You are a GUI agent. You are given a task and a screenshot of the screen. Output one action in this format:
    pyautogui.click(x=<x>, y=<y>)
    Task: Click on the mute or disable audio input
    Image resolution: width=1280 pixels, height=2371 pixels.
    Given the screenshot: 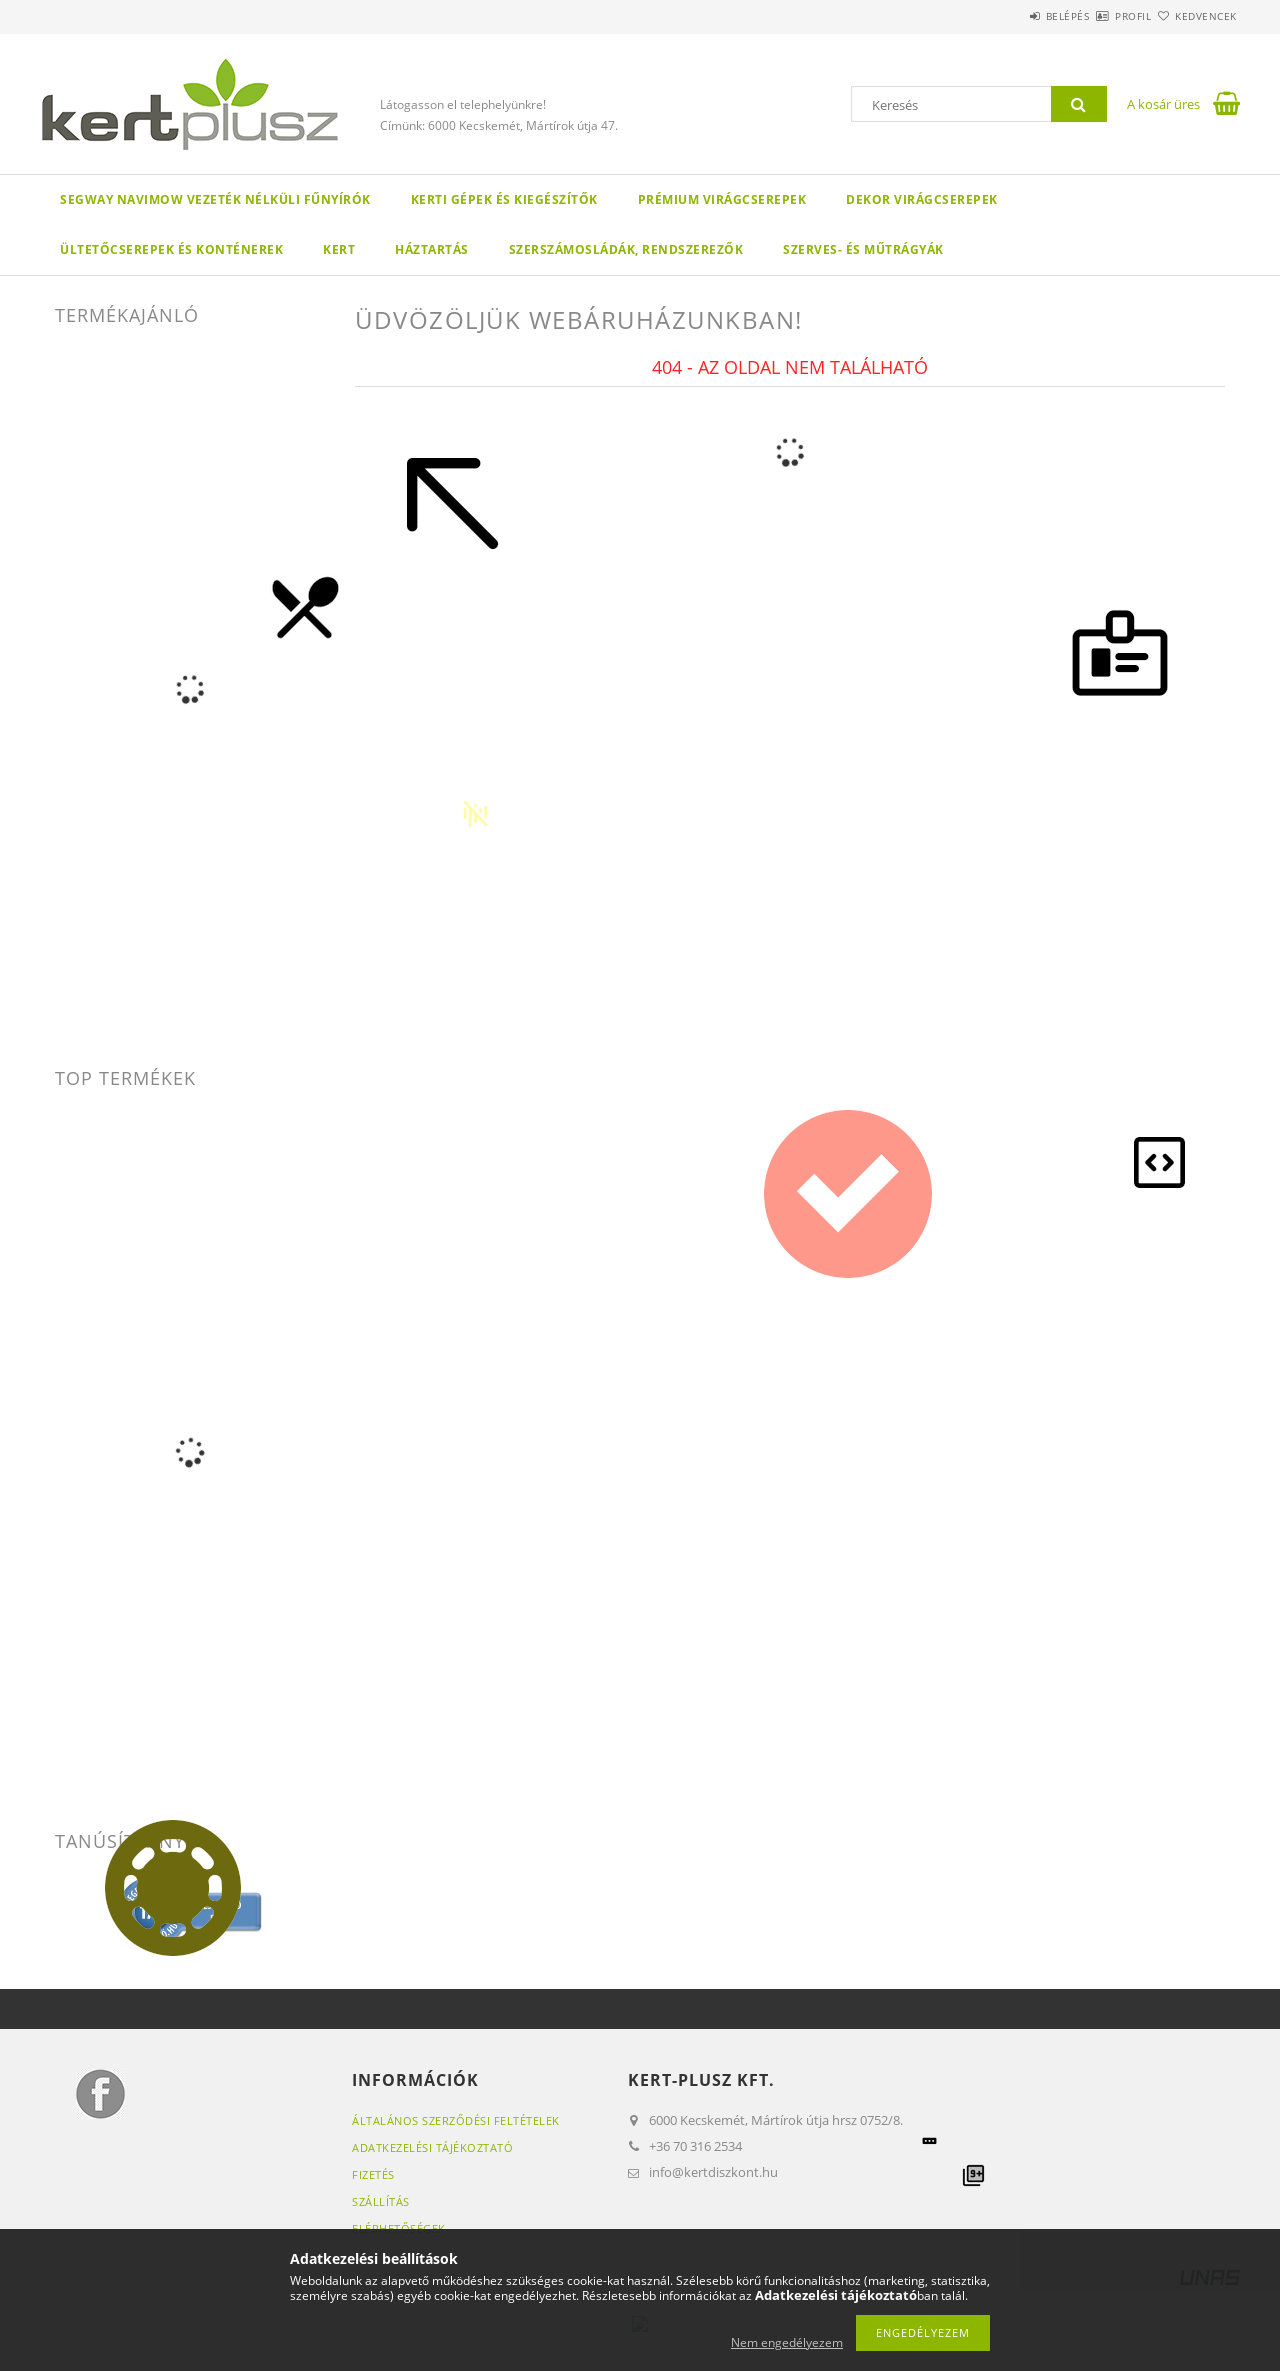 What is the action you would take?
    pyautogui.click(x=475, y=813)
    